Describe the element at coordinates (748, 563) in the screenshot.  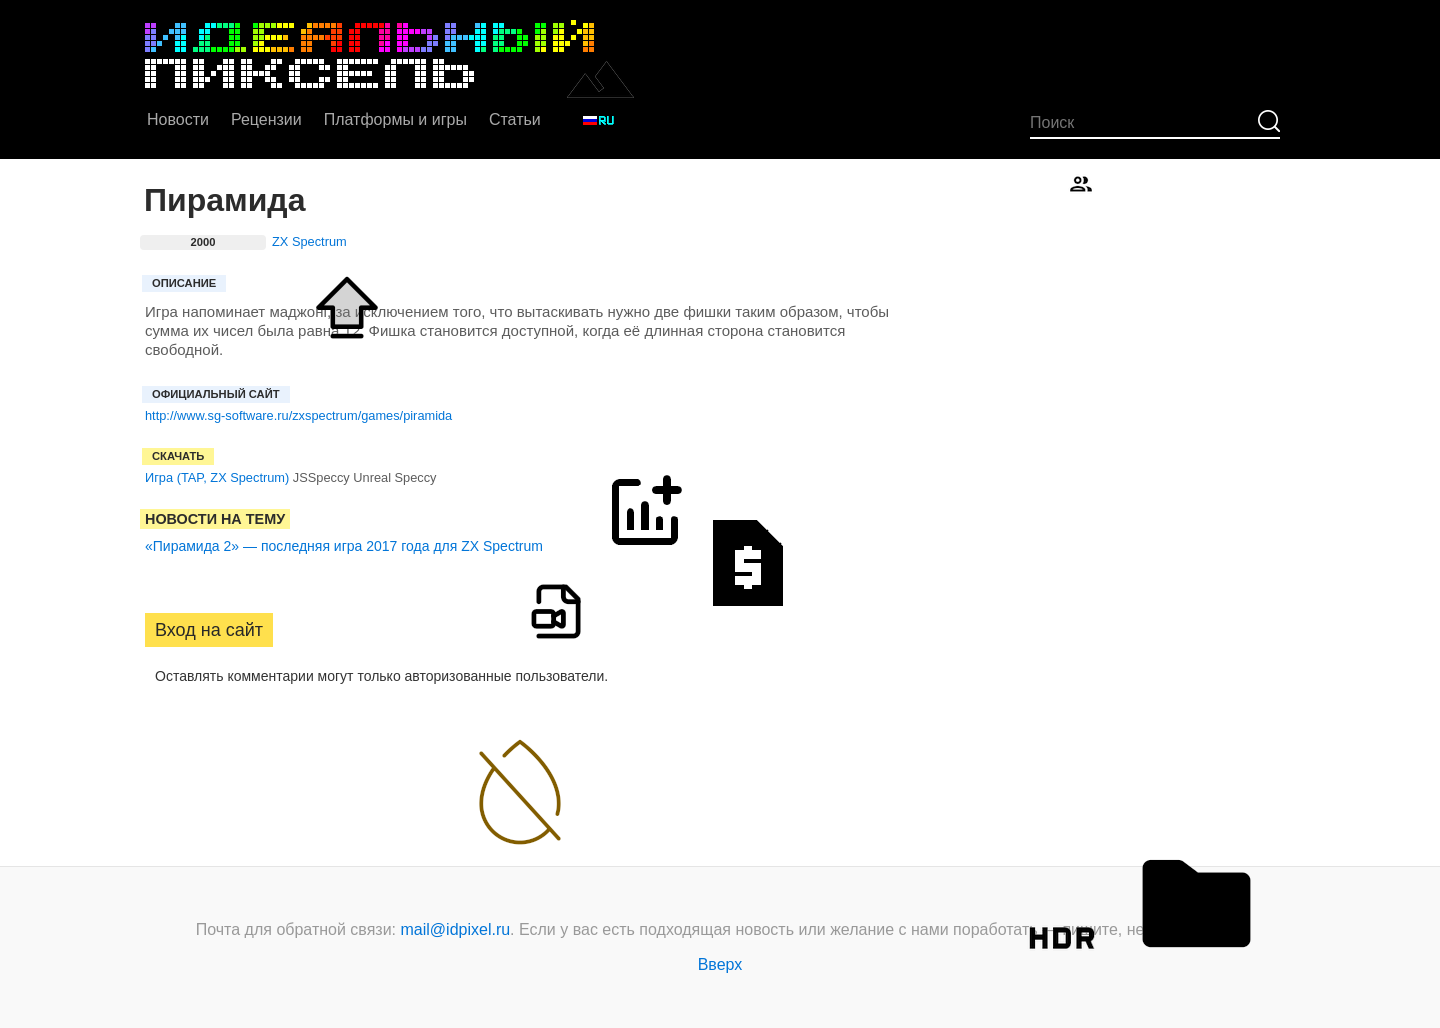
I see `view invoice or billing document` at that location.